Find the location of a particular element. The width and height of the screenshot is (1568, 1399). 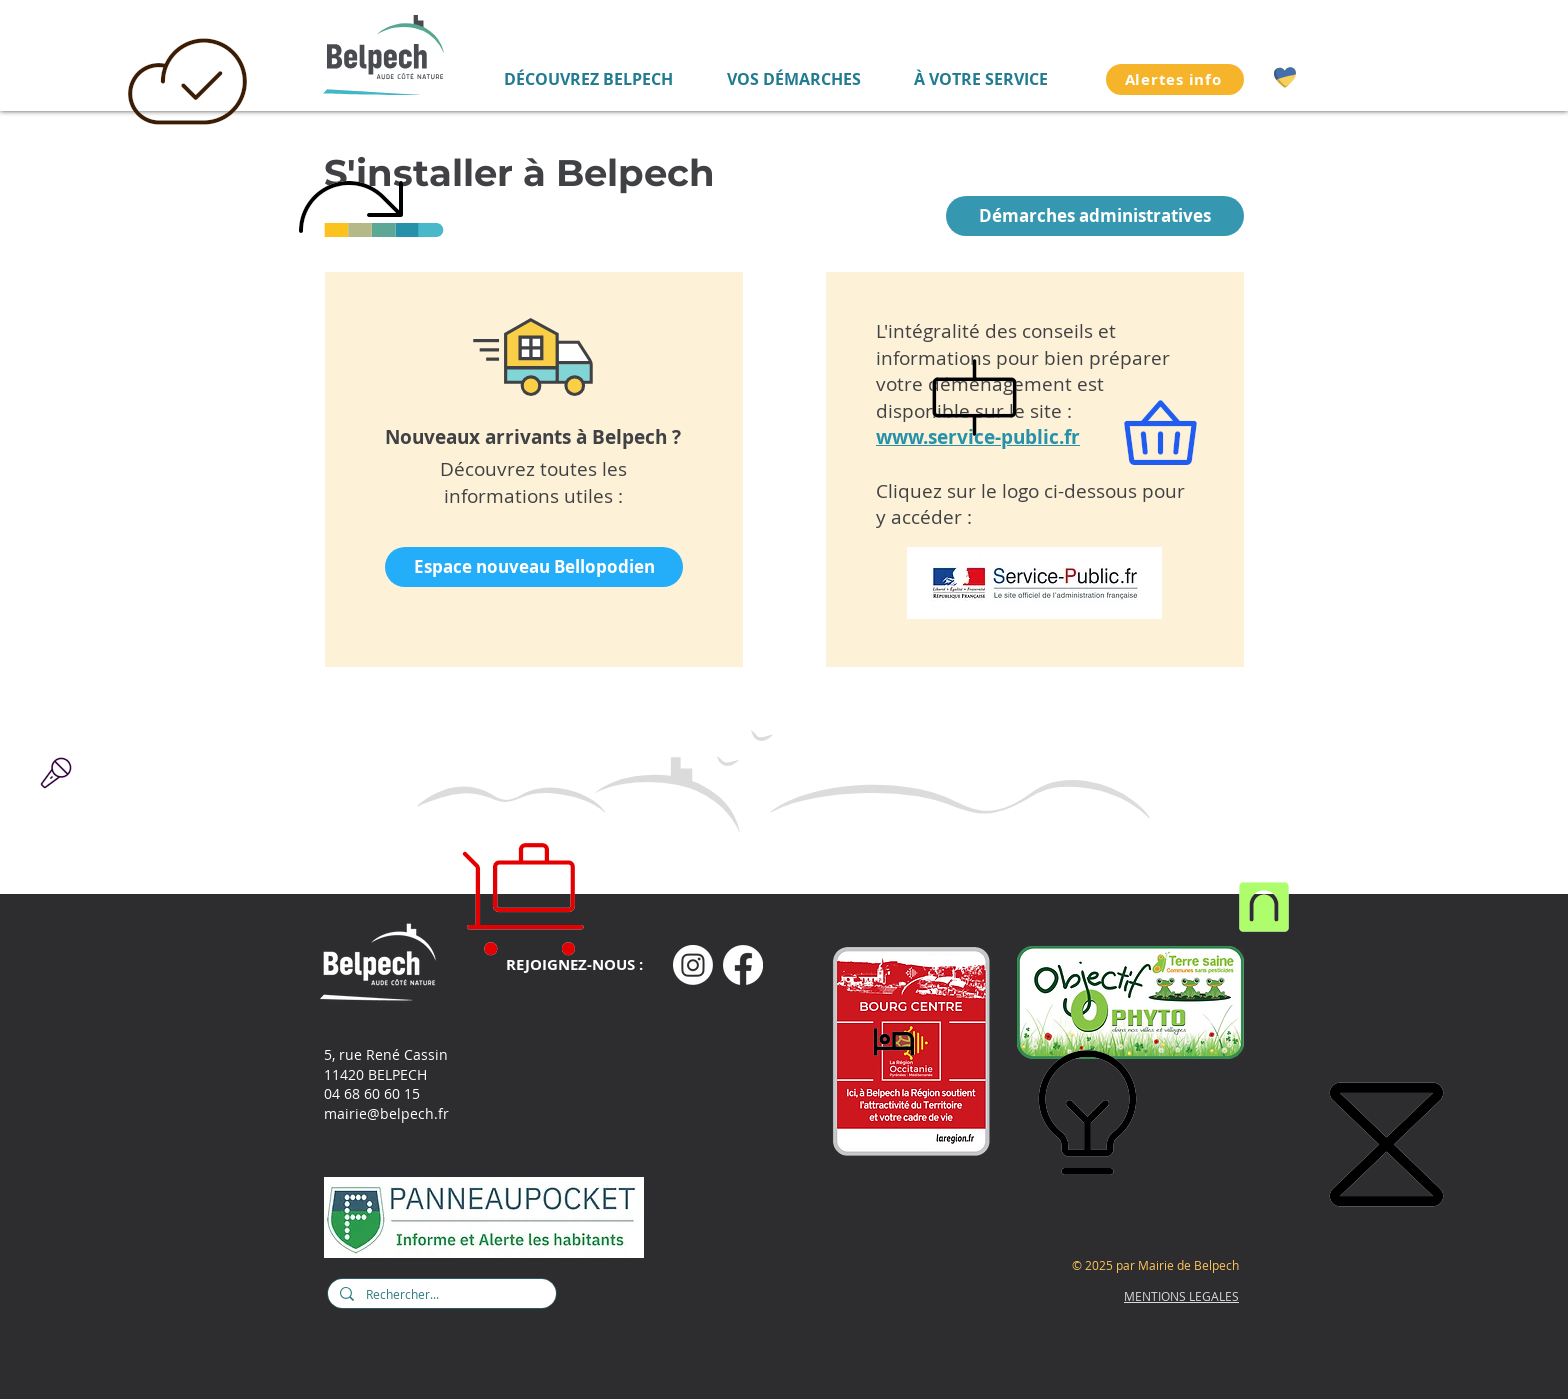

indicates loading or processing in progress is located at coordinates (1386, 1144).